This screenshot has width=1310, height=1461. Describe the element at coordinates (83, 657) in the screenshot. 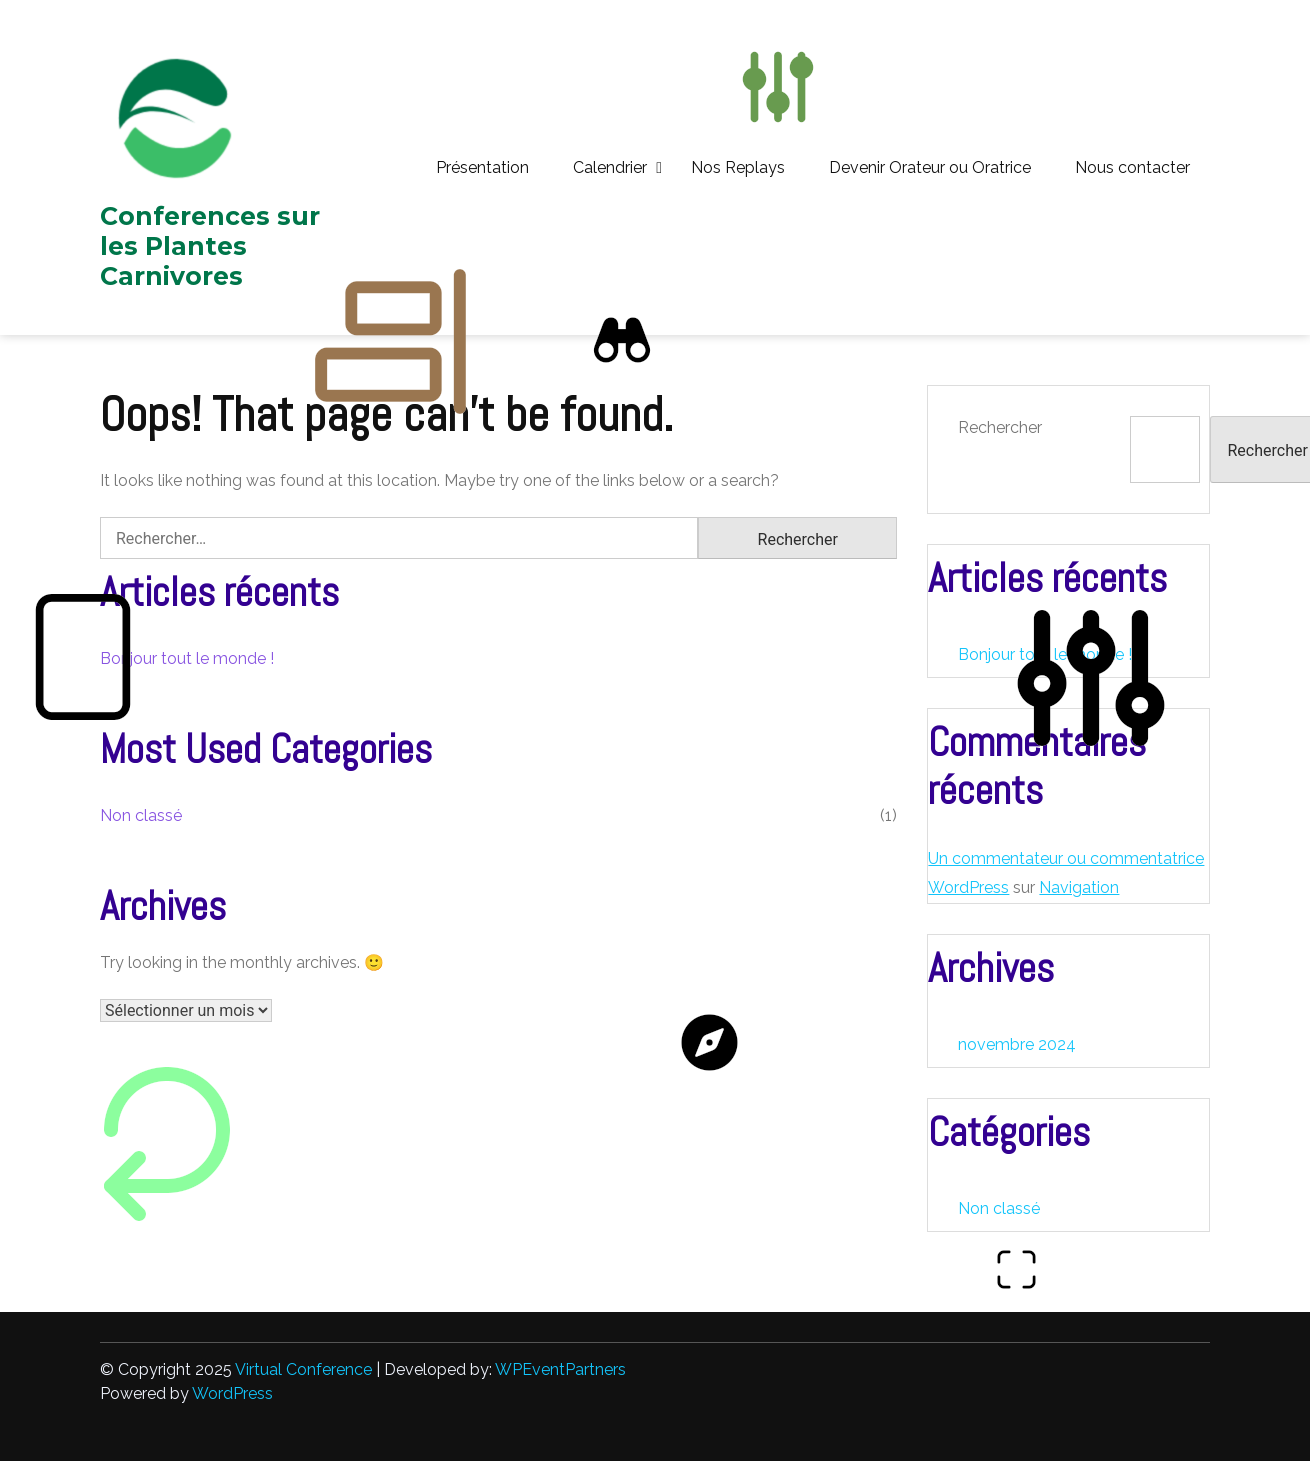

I see `switch to tablet view` at that location.